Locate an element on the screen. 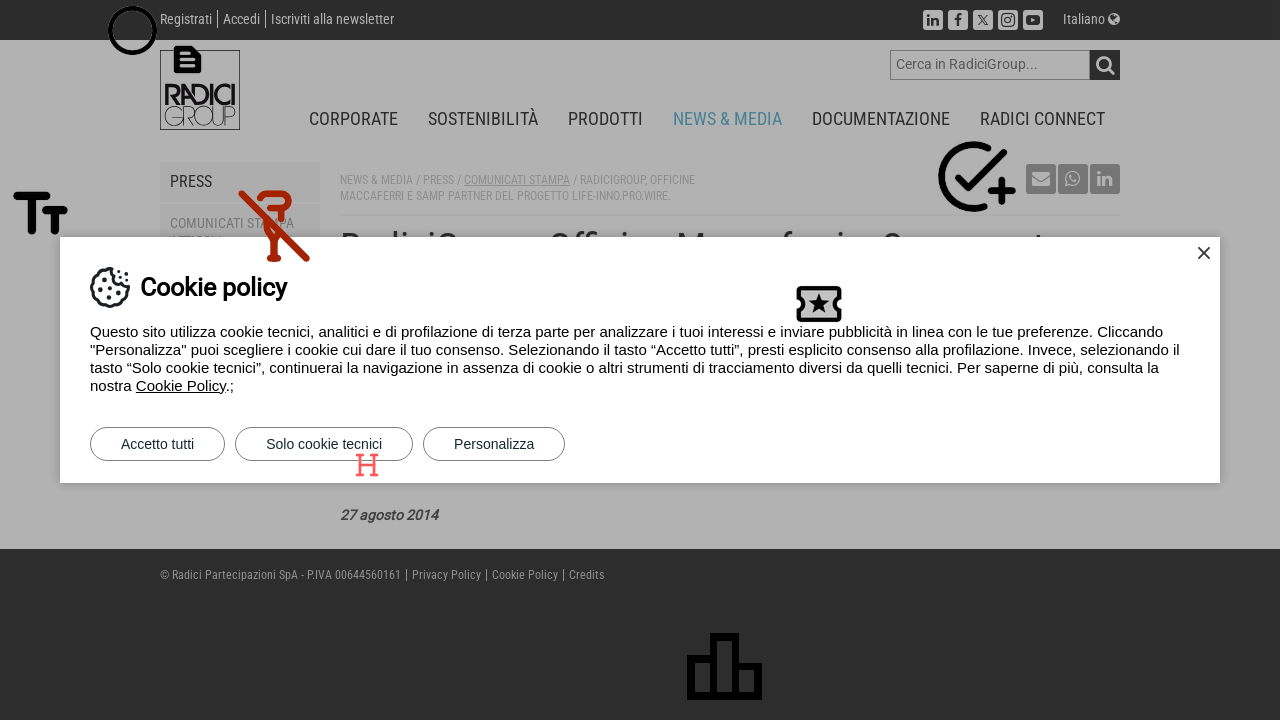 The width and height of the screenshot is (1280, 720). add a new task to your list is located at coordinates (973, 176).